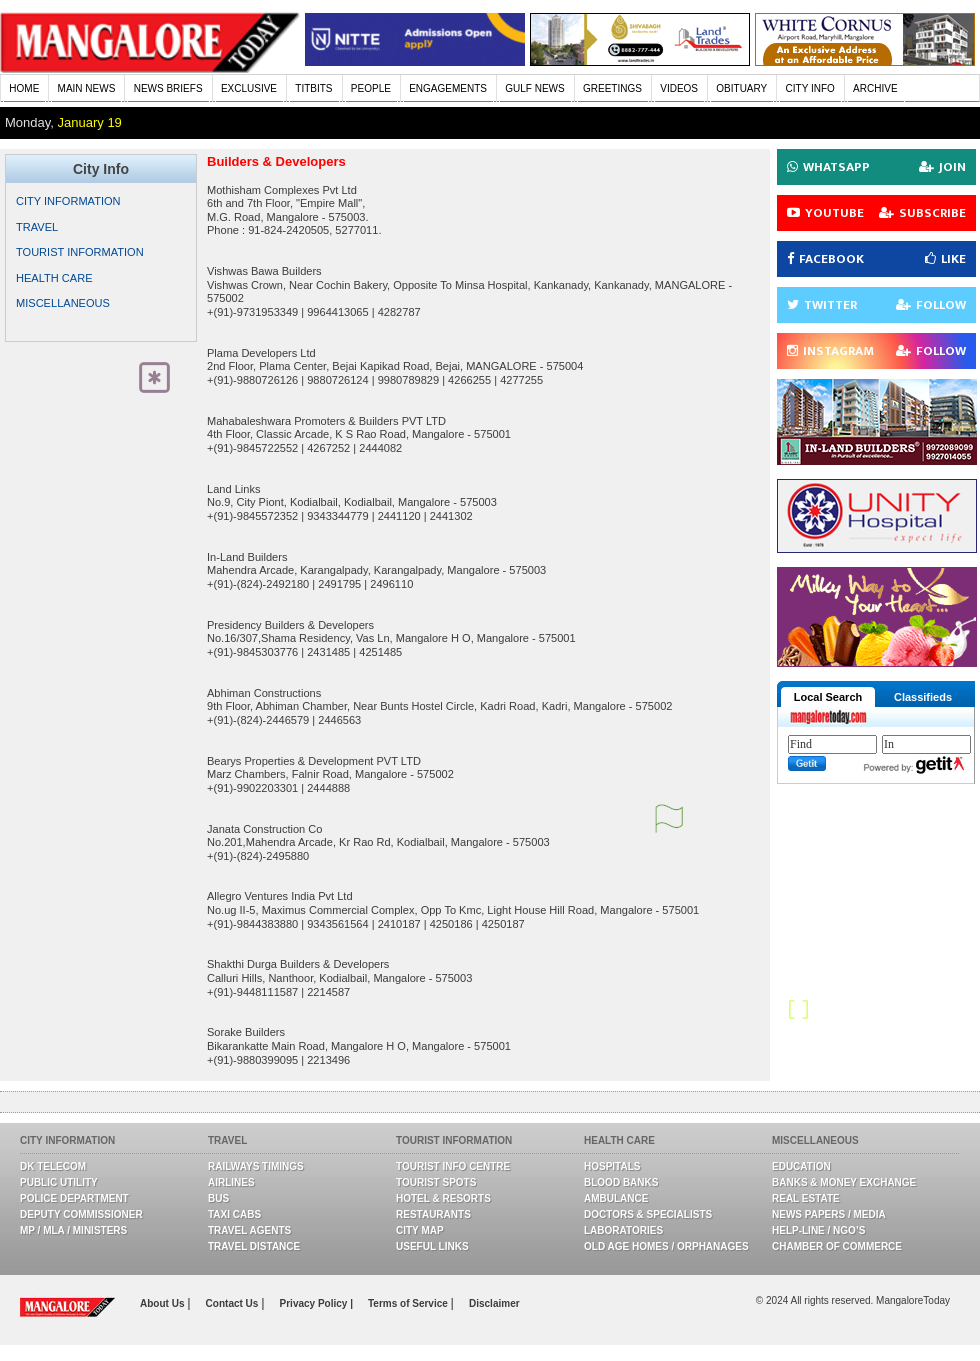 Image resolution: width=980 pixels, height=1361 pixels. What do you see at coordinates (668, 818) in the screenshot?
I see `flag or bookmark this item` at bounding box center [668, 818].